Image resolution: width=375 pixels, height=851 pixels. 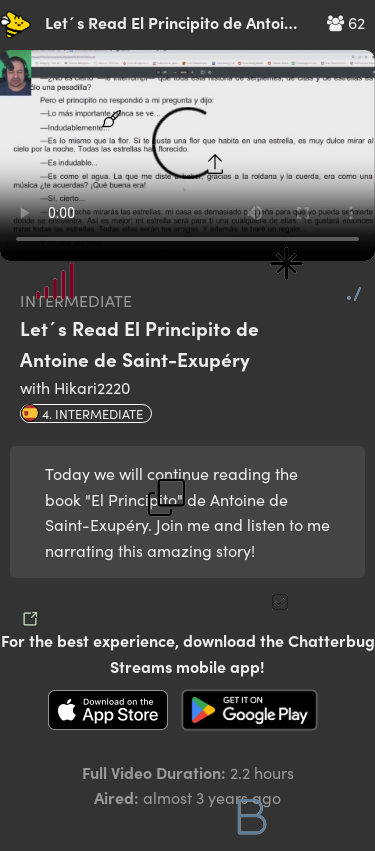 What do you see at coordinates (249, 817) in the screenshot?
I see `apply bold formatting to selected text` at bounding box center [249, 817].